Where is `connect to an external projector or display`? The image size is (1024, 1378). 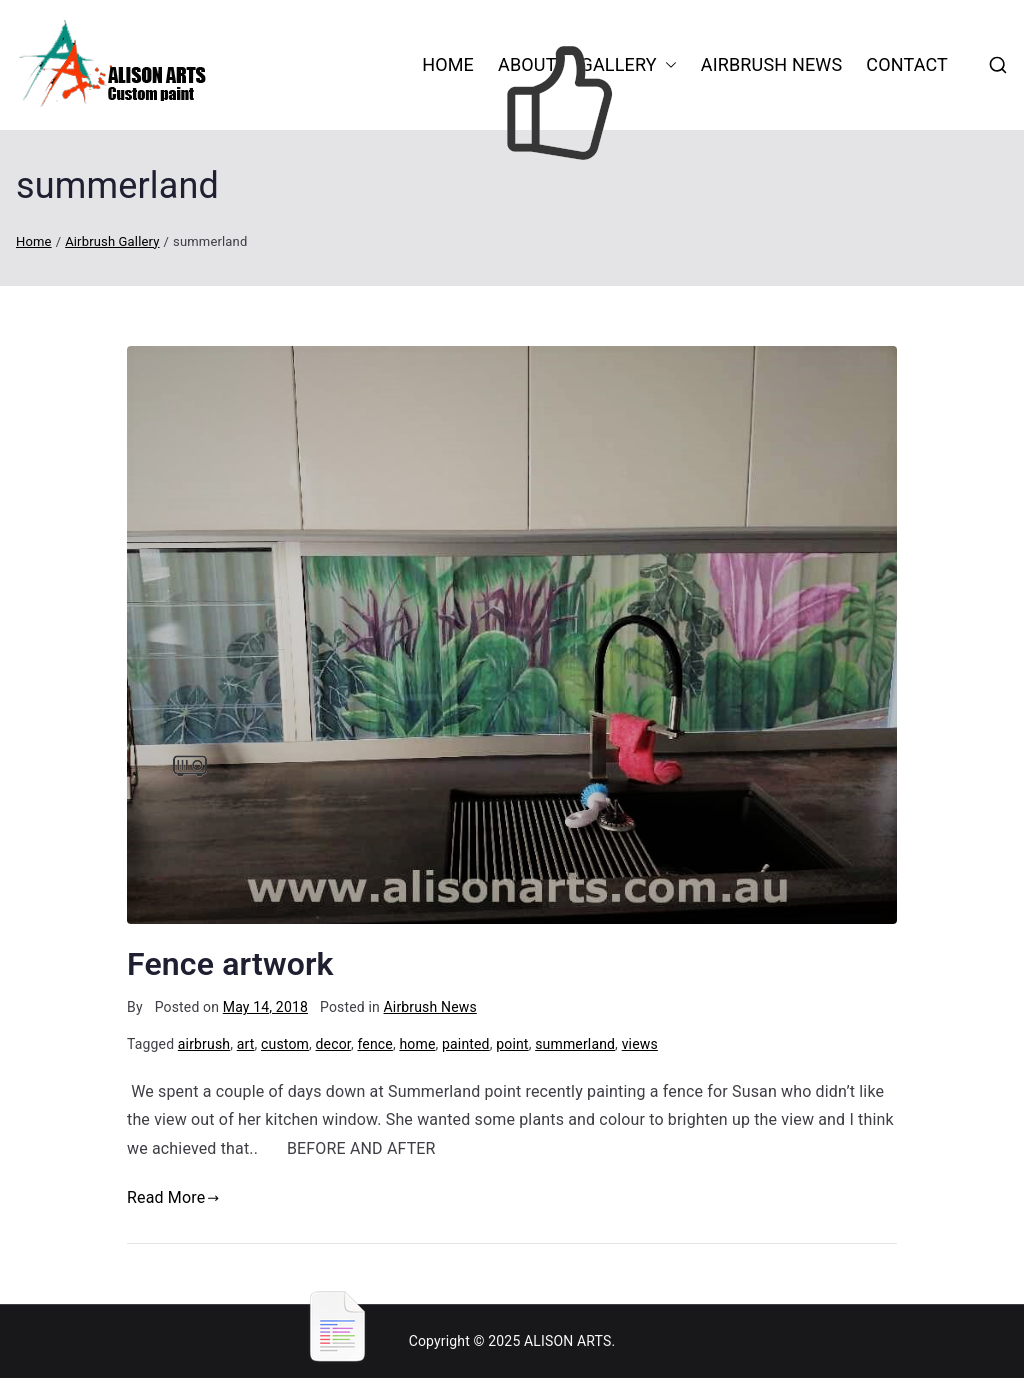 connect to an external projector or display is located at coordinates (190, 766).